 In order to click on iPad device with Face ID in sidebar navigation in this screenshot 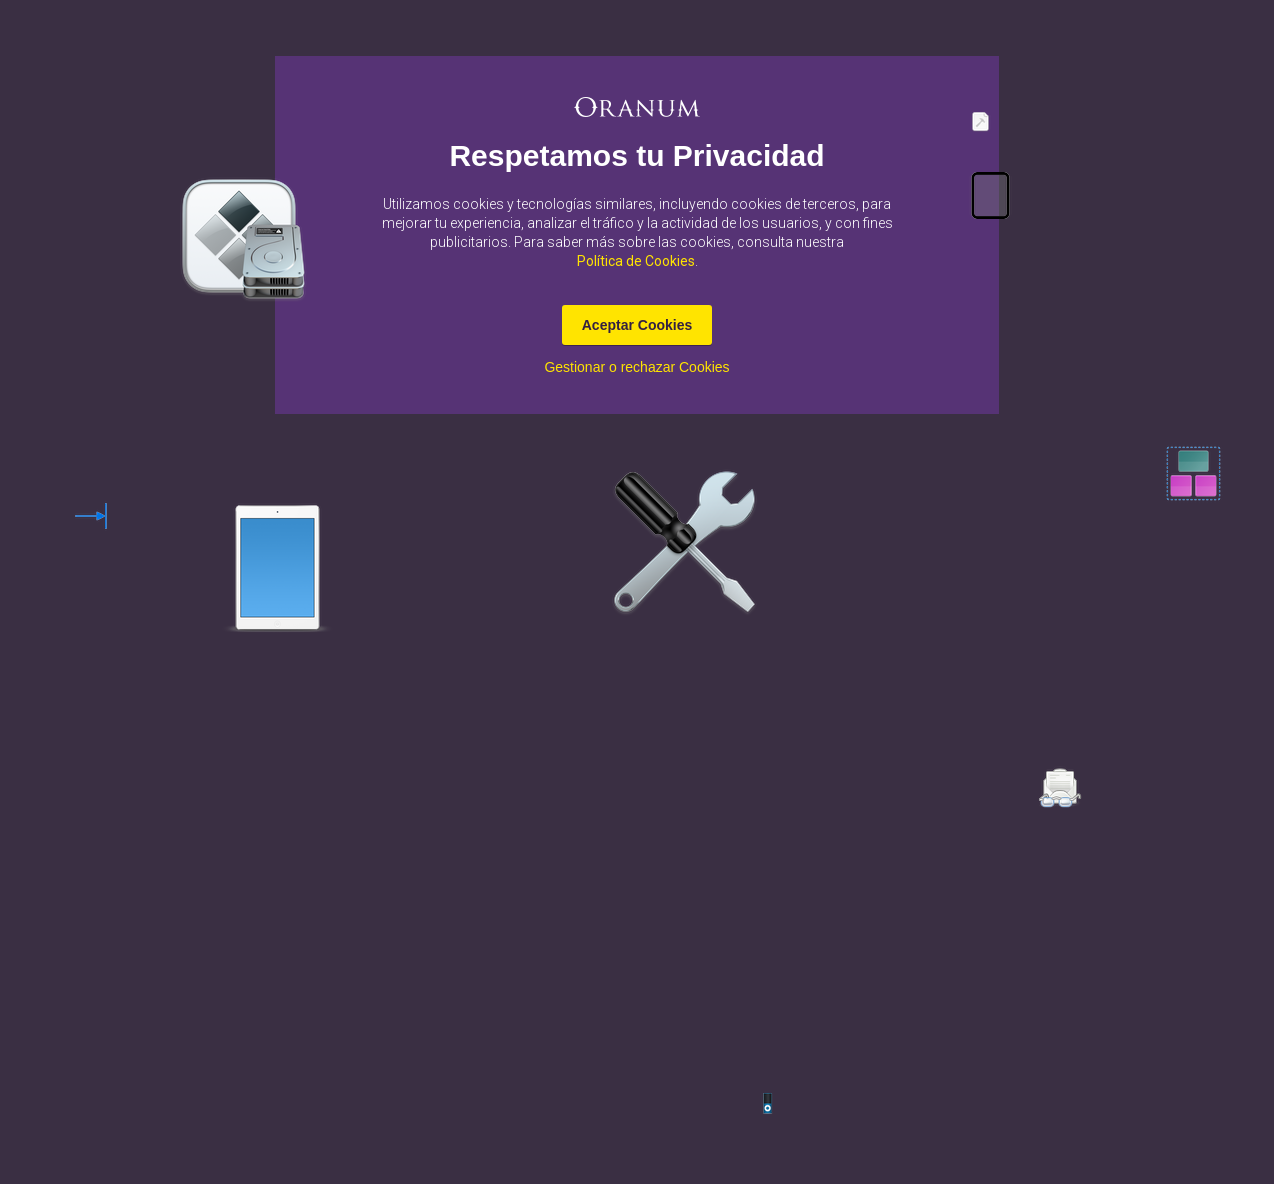, I will do `click(990, 195)`.